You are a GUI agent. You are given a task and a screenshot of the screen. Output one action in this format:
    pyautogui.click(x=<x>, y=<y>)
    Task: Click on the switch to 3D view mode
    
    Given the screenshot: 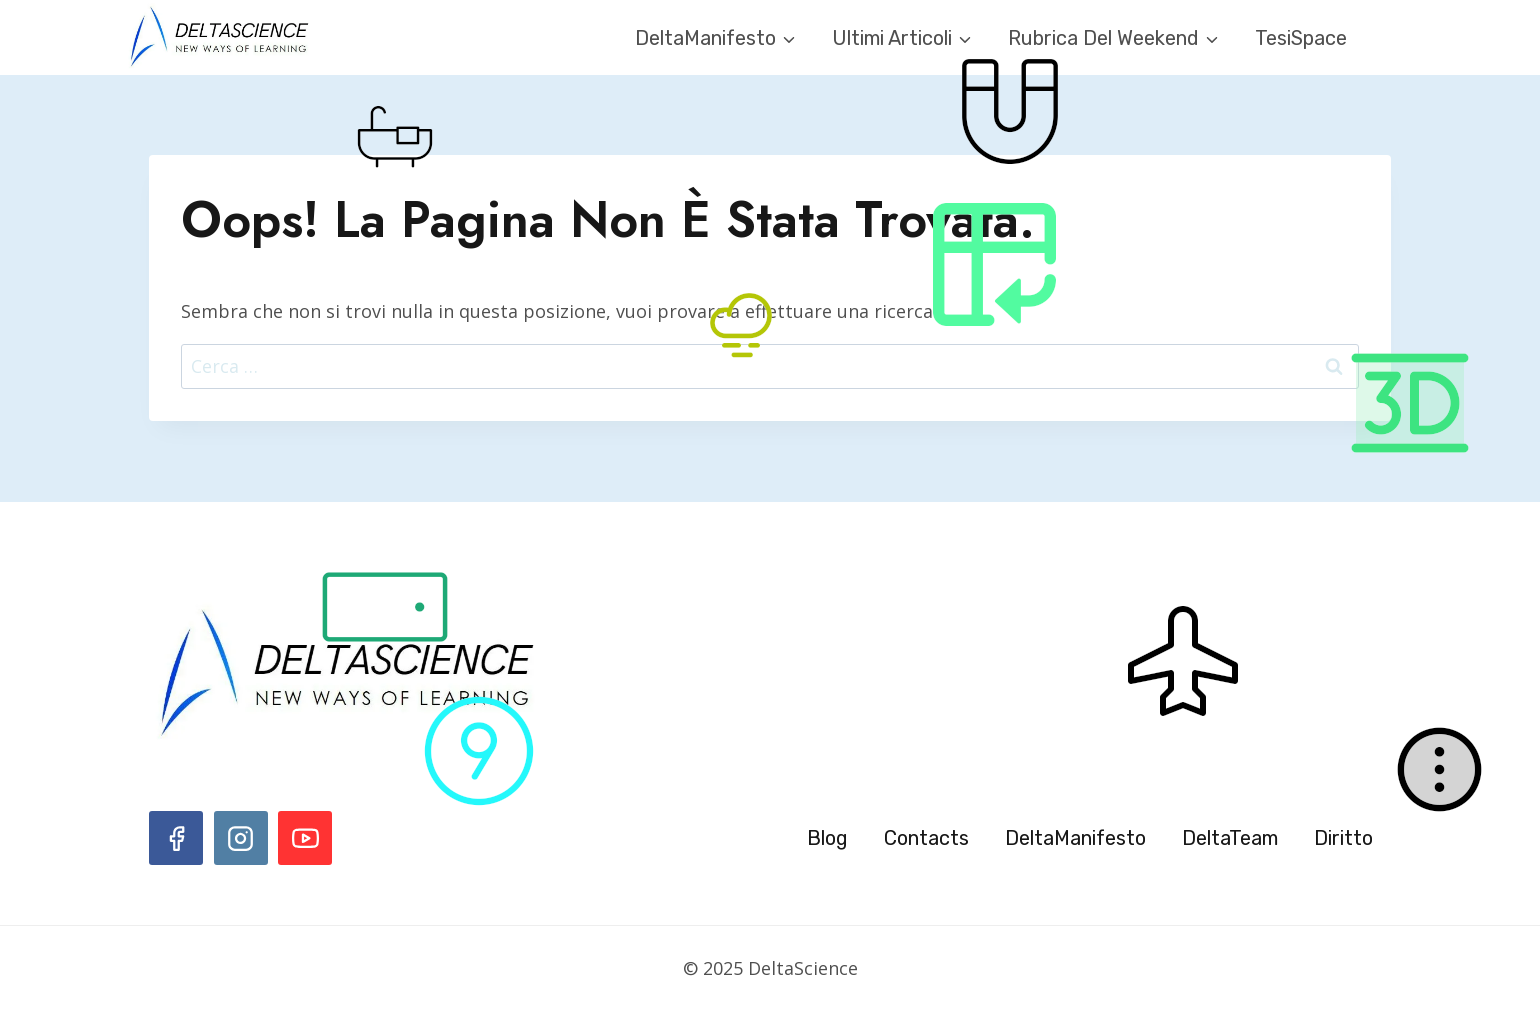 What is the action you would take?
    pyautogui.click(x=1410, y=403)
    